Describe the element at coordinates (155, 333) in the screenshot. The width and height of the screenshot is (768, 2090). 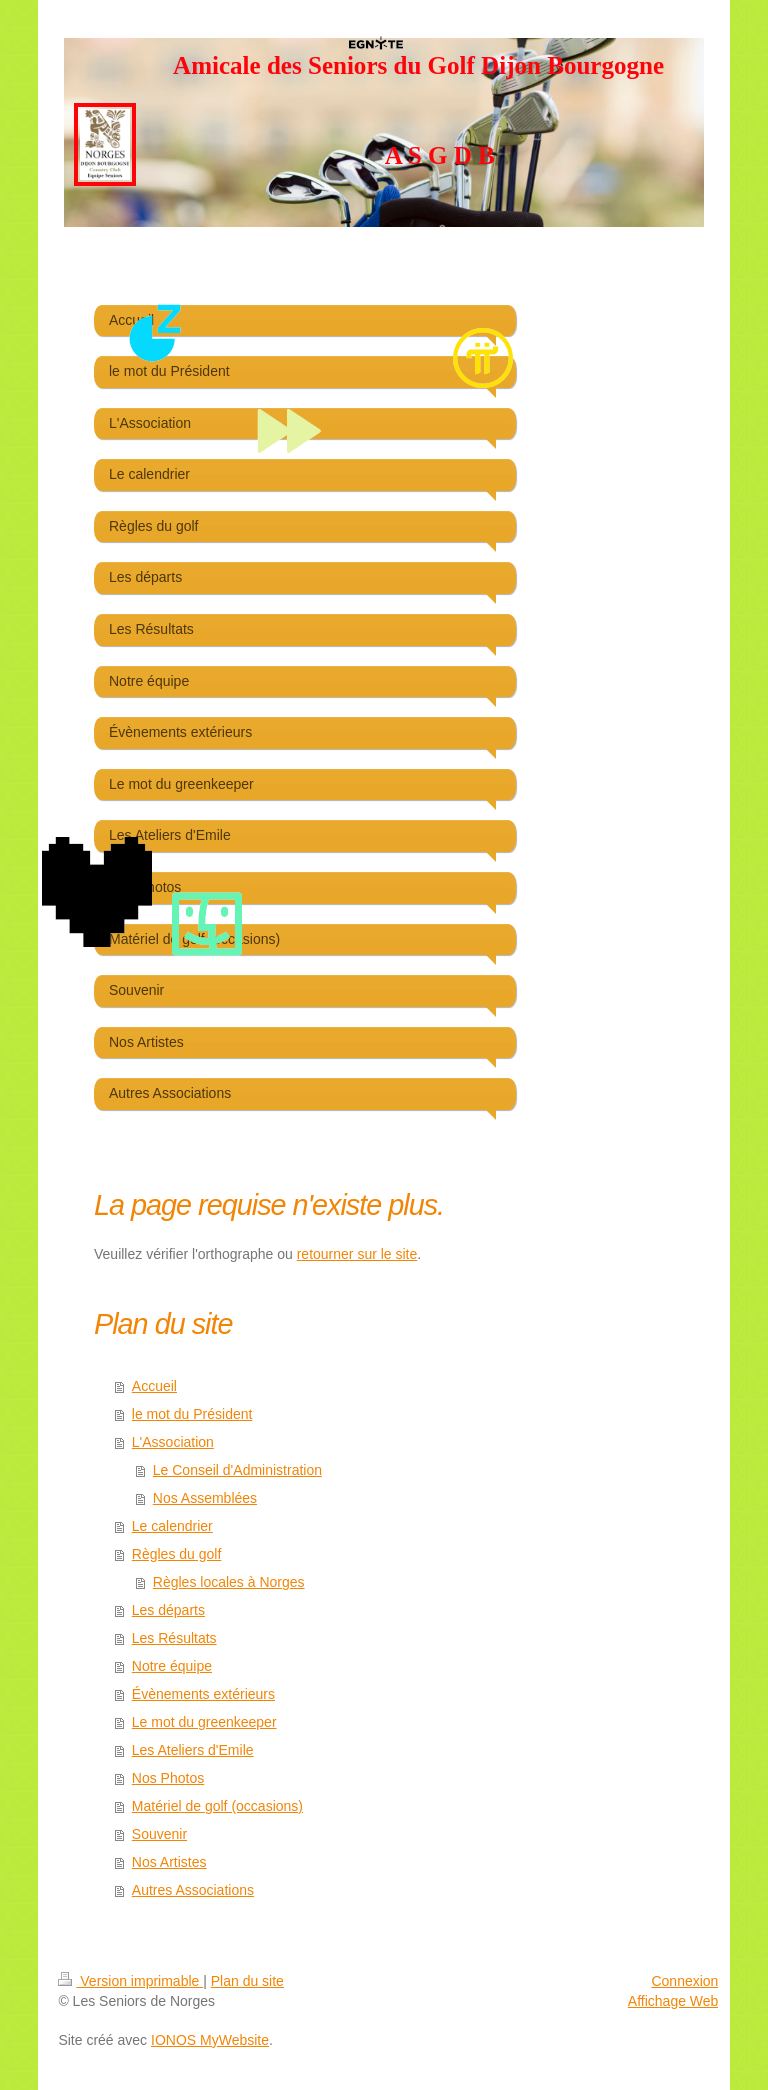
I see `indicates rest or sleep mode` at that location.